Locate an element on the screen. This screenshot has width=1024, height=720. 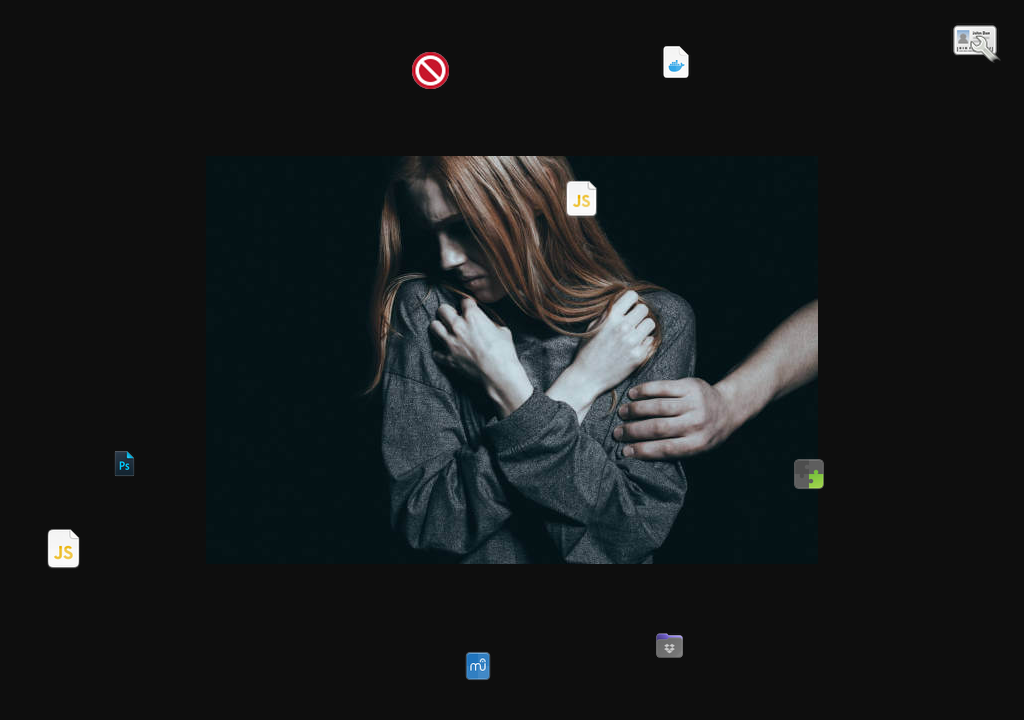
open your dropbox synced folder is located at coordinates (669, 645).